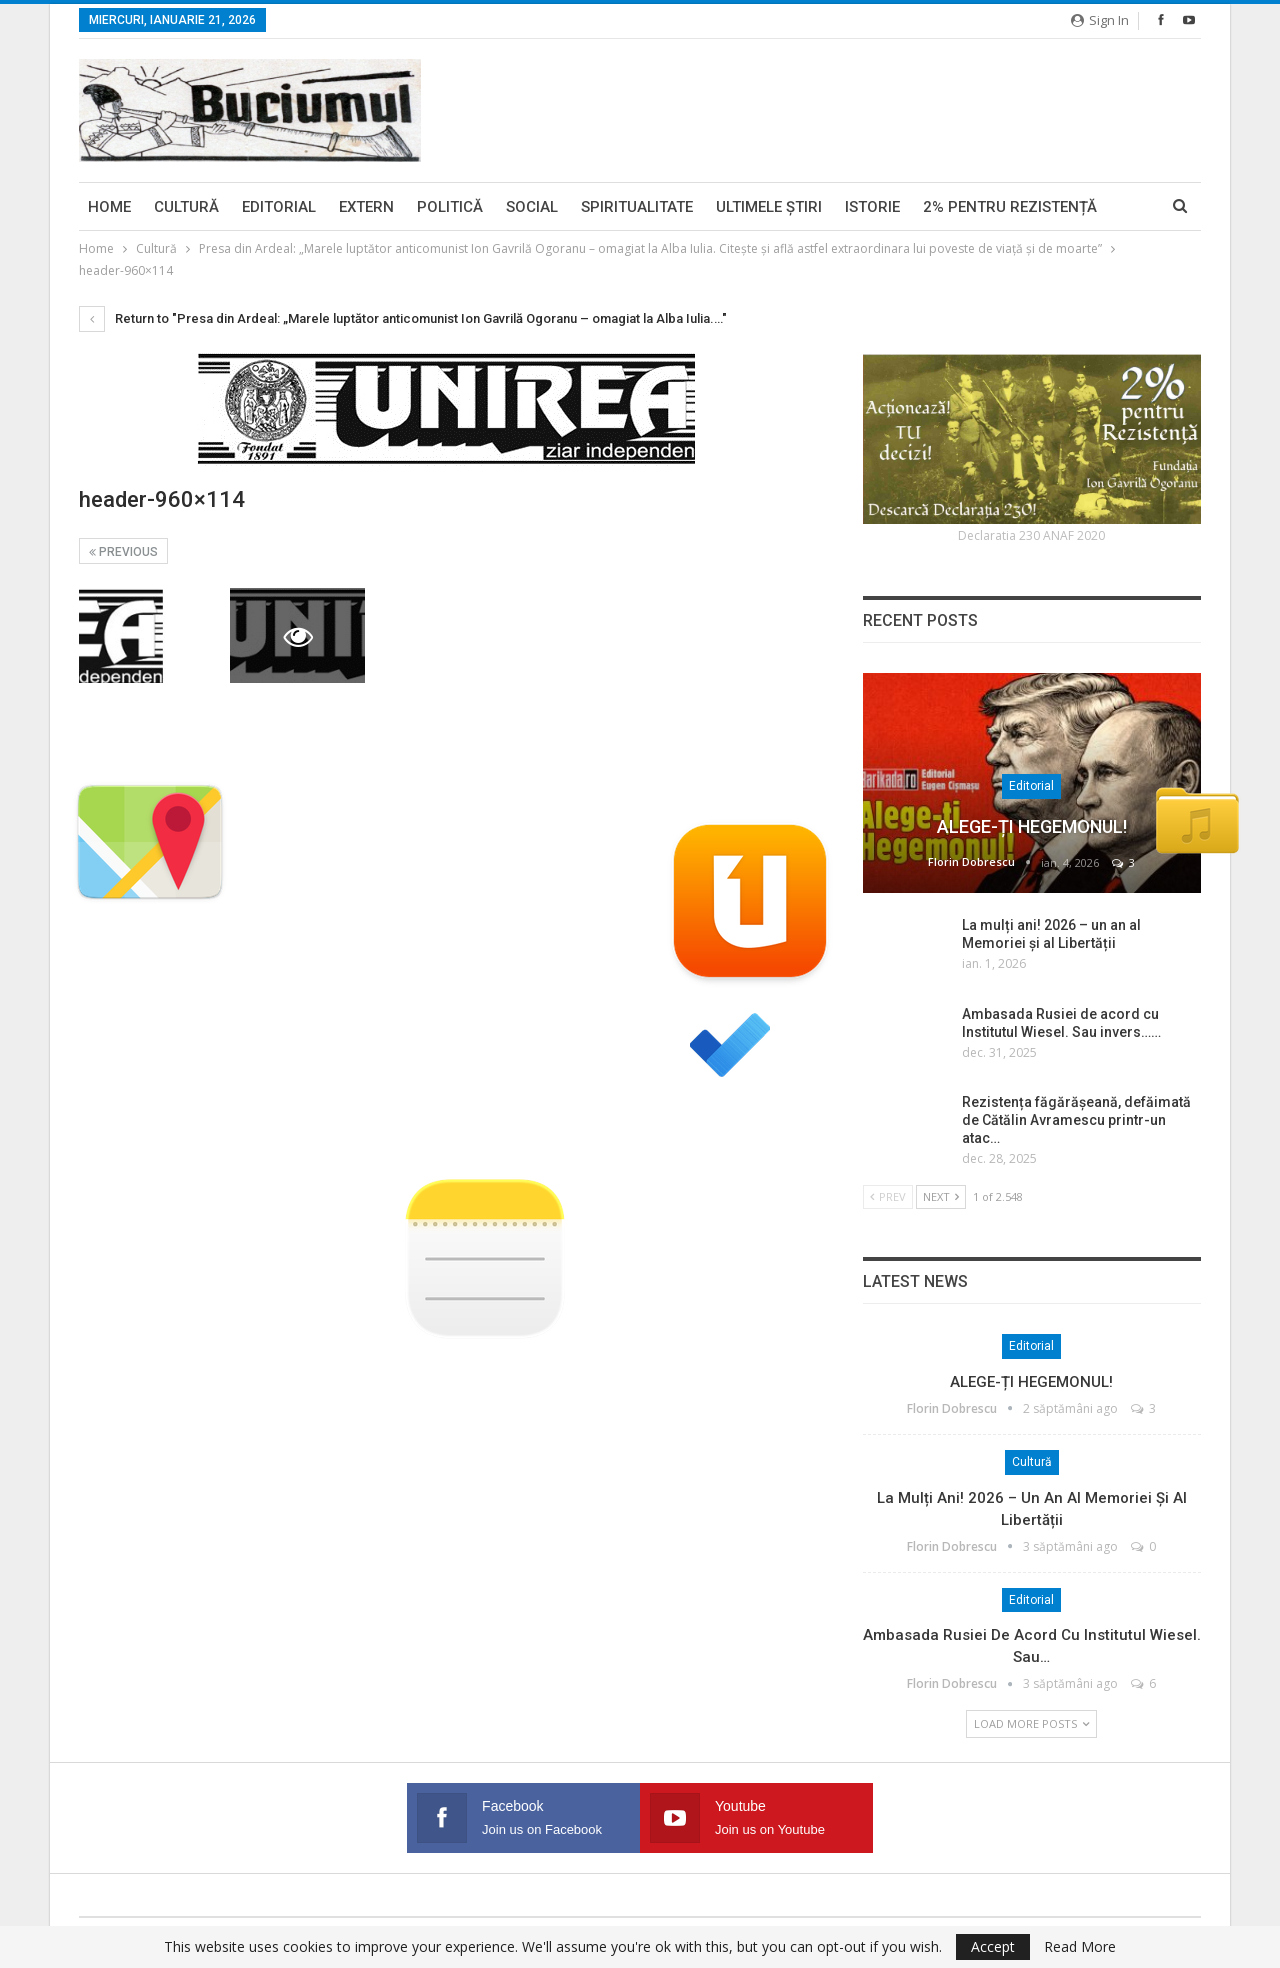  Describe the element at coordinates (150, 842) in the screenshot. I see `open gnome maps application` at that location.